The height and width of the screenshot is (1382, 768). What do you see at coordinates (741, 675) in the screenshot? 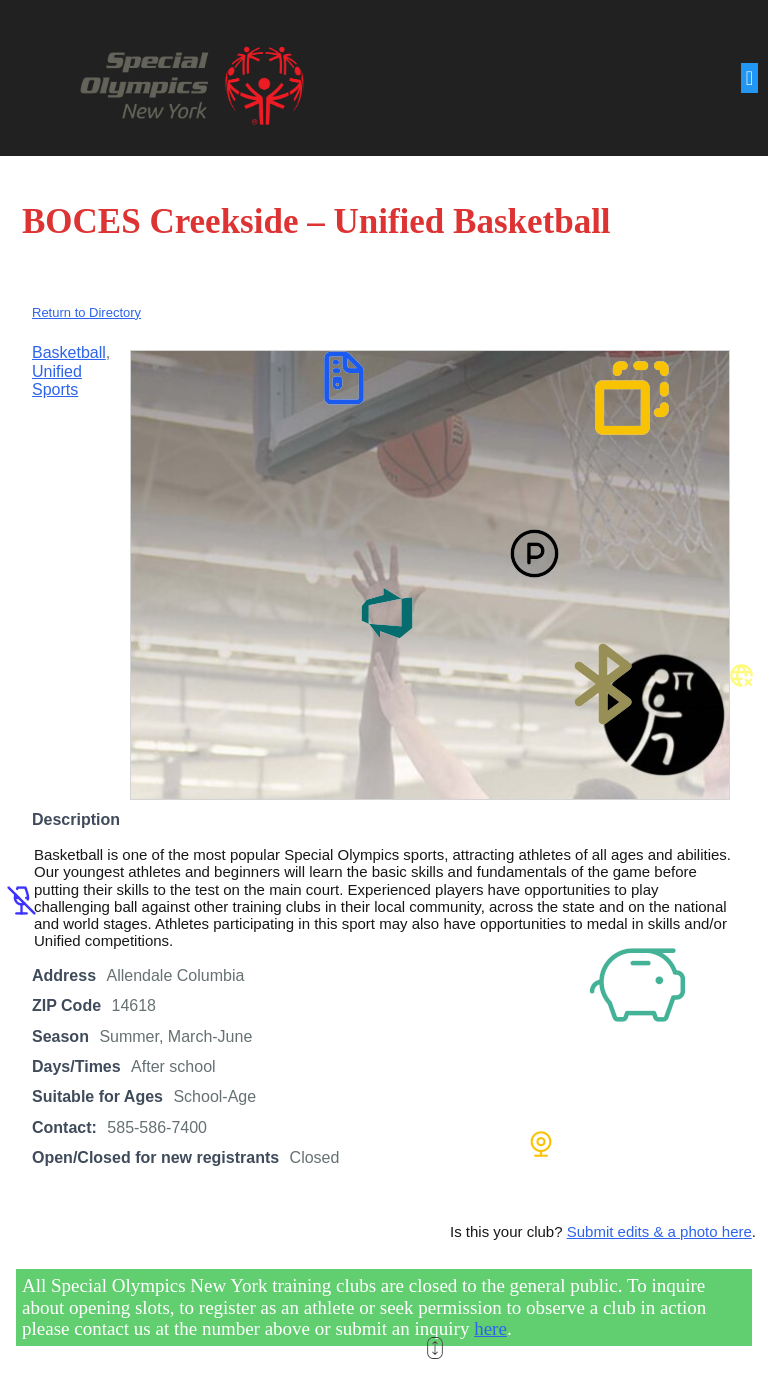
I see `disconnect from the internet` at bounding box center [741, 675].